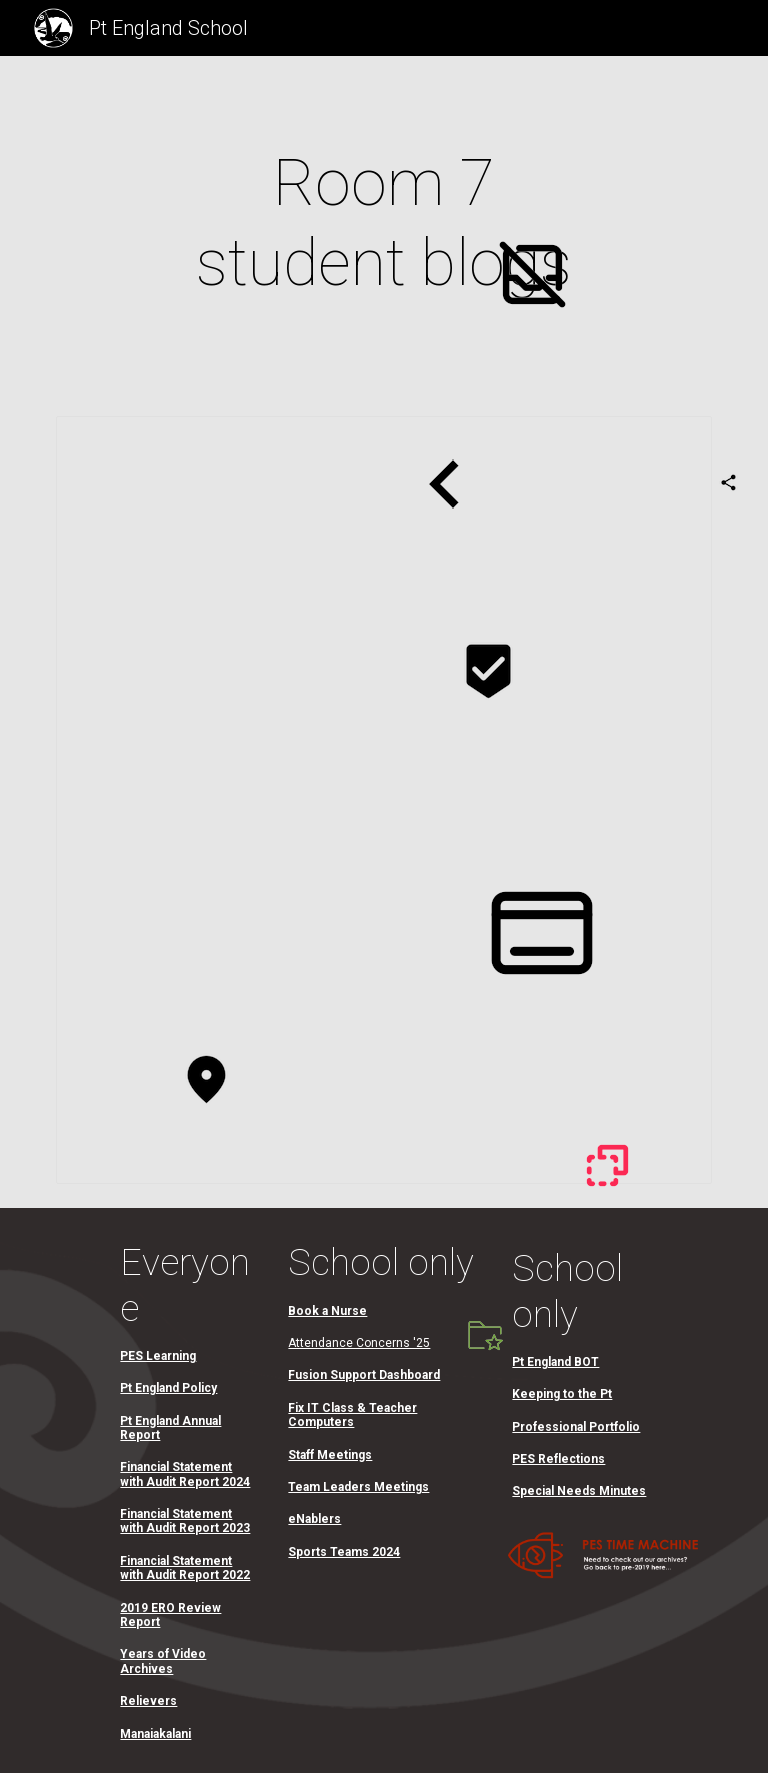 The width and height of the screenshot is (768, 1773). Describe the element at coordinates (488, 671) in the screenshot. I see `indicates a verified or confirmed location` at that location.